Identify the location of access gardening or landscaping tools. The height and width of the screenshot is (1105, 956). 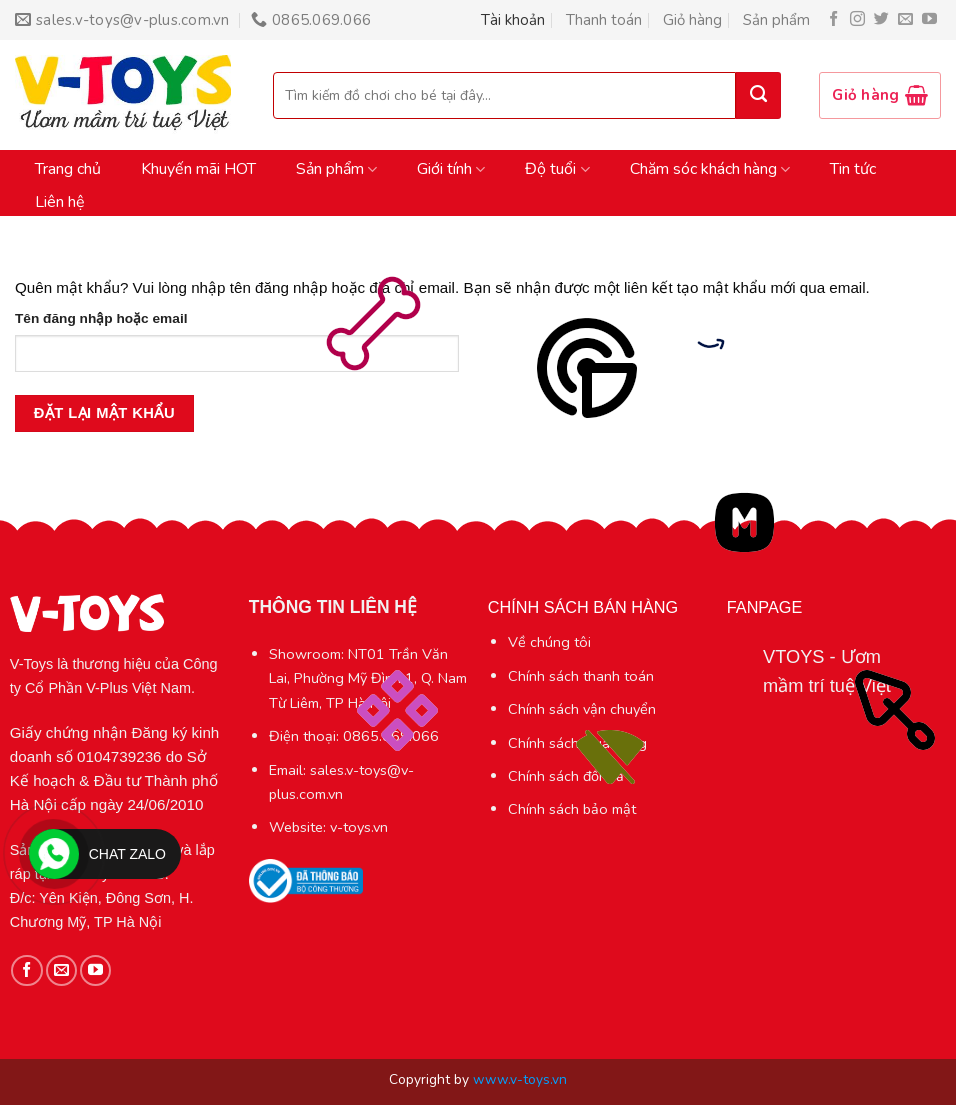
(895, 710).